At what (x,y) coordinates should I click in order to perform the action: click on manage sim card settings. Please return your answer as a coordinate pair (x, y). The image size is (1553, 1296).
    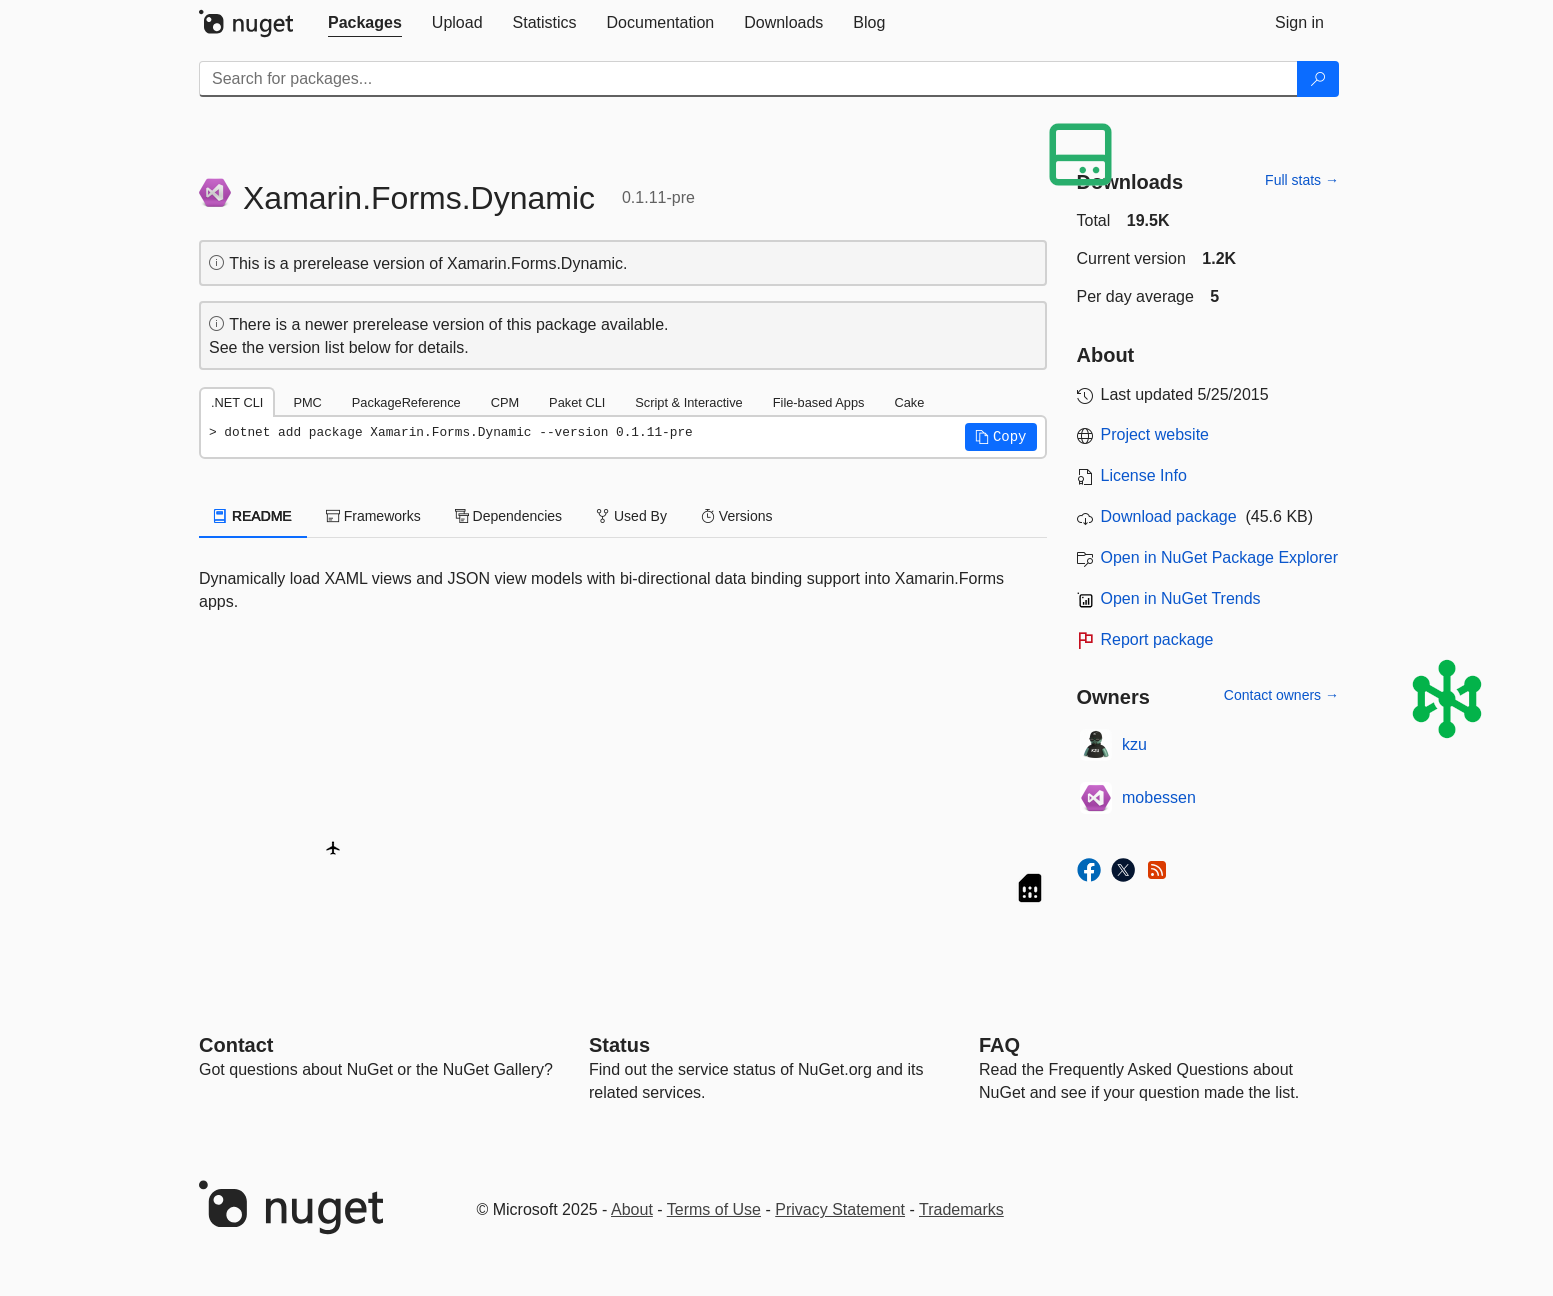
    Looking at the image, I should click on (1030, 888).